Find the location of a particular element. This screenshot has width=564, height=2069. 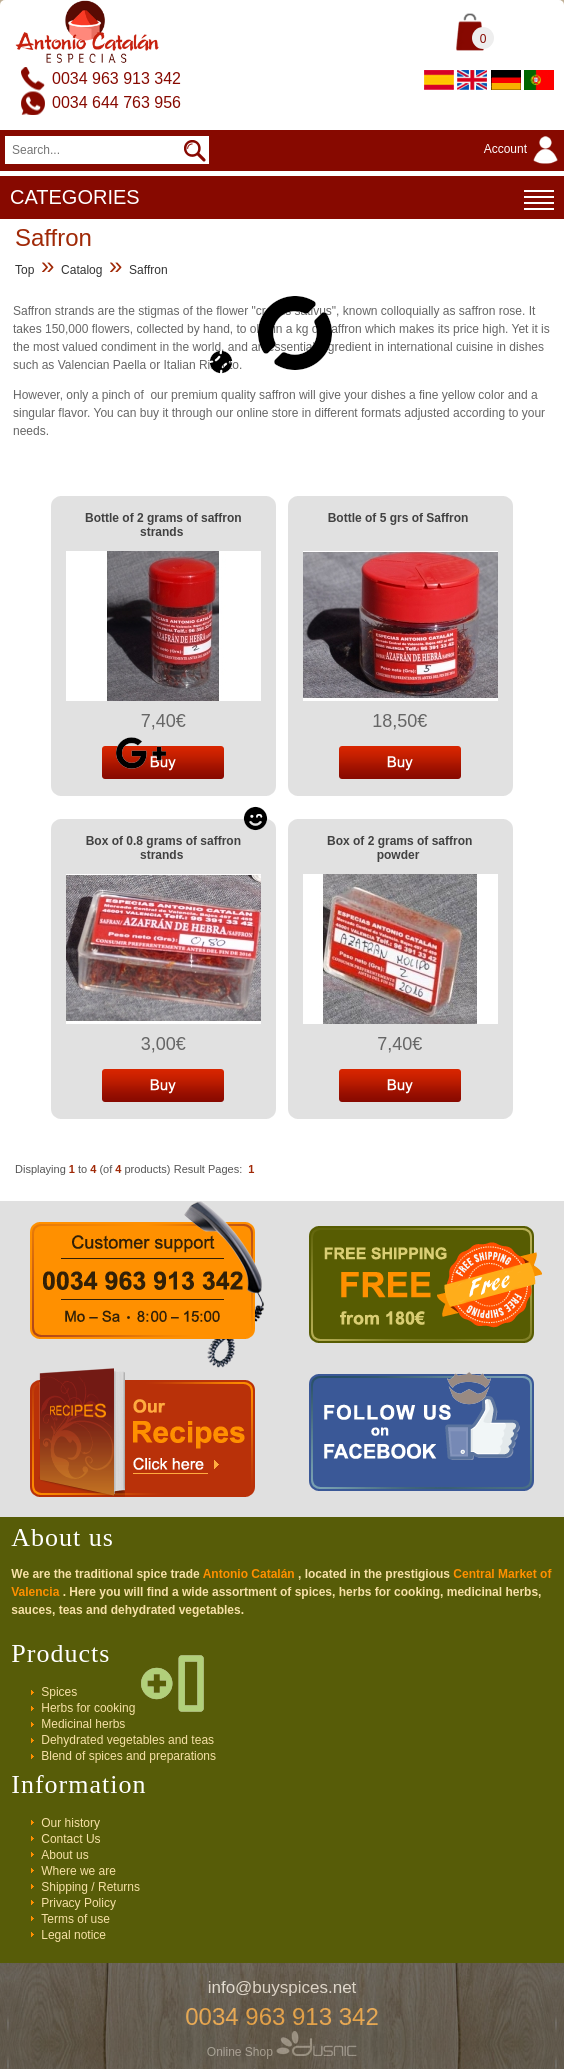

navigate to the nim programming language website is located at coordinates (469, 1388).